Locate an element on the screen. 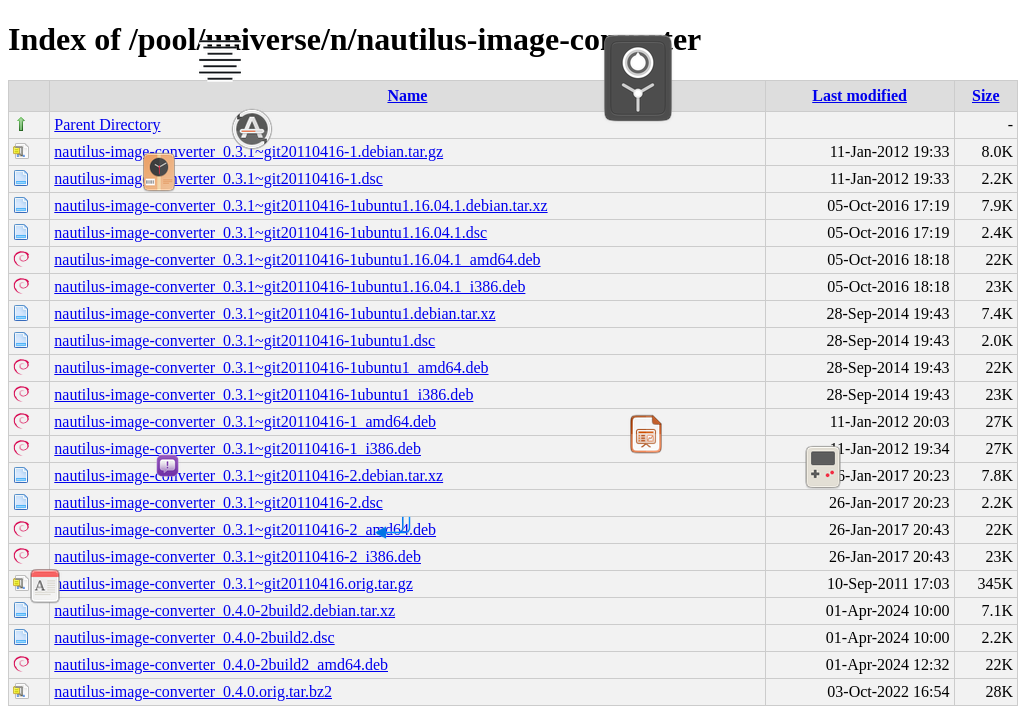 The height and width of the screenshot is (720, 1026). open the system software update application is located at coordinates (252, 129).